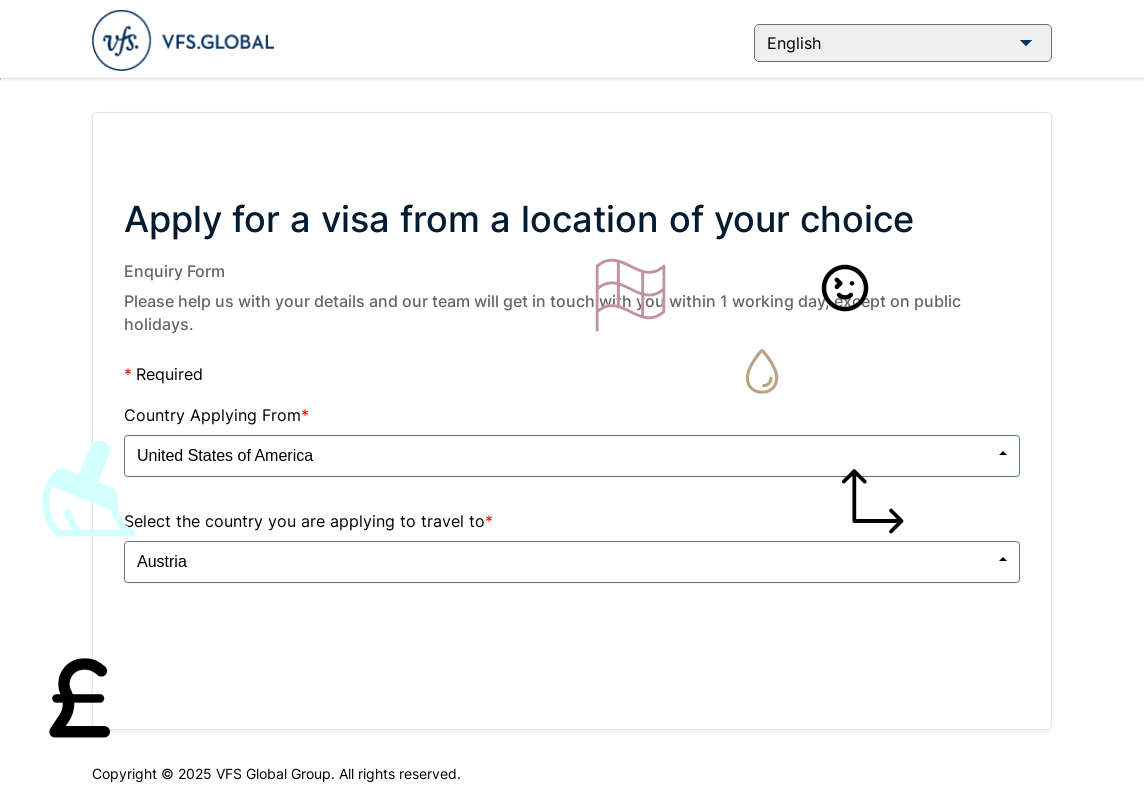  I want to click on add a playful or winking emoji to your message, so click(845, 288).